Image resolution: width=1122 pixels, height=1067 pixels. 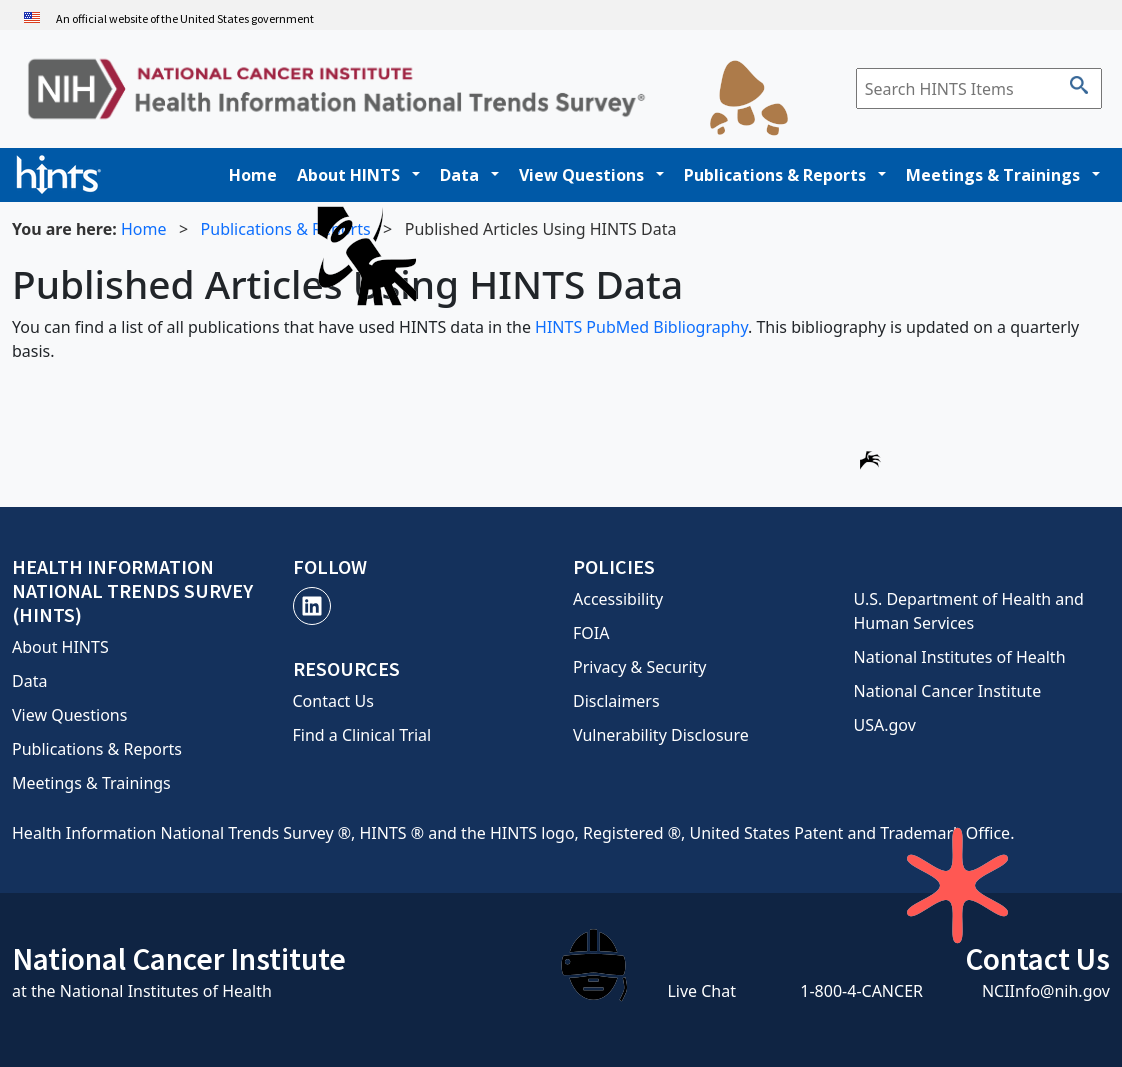 What do you see at coordinates (749, 98) in the screenshot?
I see `browse mushroom or fungi identification` at bounding box center [749, 98].